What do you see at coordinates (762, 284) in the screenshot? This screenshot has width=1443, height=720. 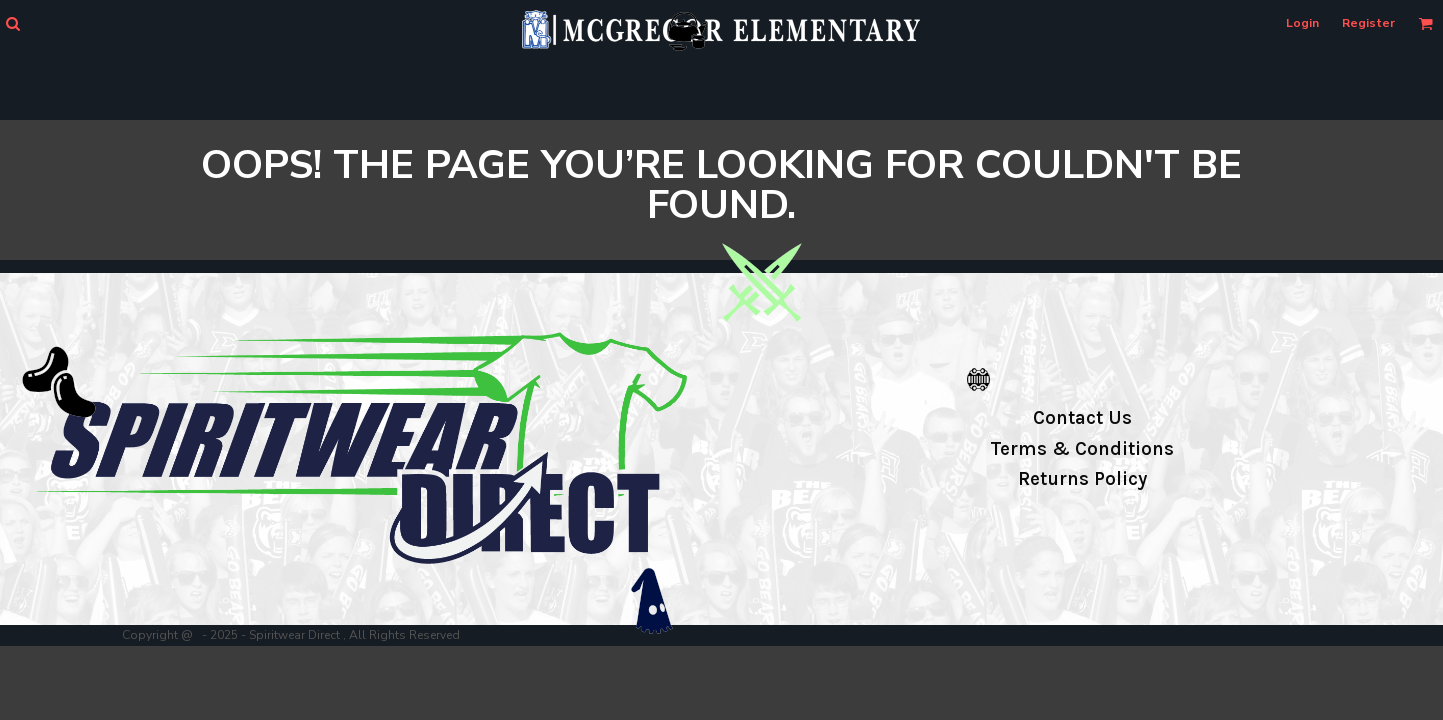 I see `indicates combat or battle mode` at bounding box center [762, 284].